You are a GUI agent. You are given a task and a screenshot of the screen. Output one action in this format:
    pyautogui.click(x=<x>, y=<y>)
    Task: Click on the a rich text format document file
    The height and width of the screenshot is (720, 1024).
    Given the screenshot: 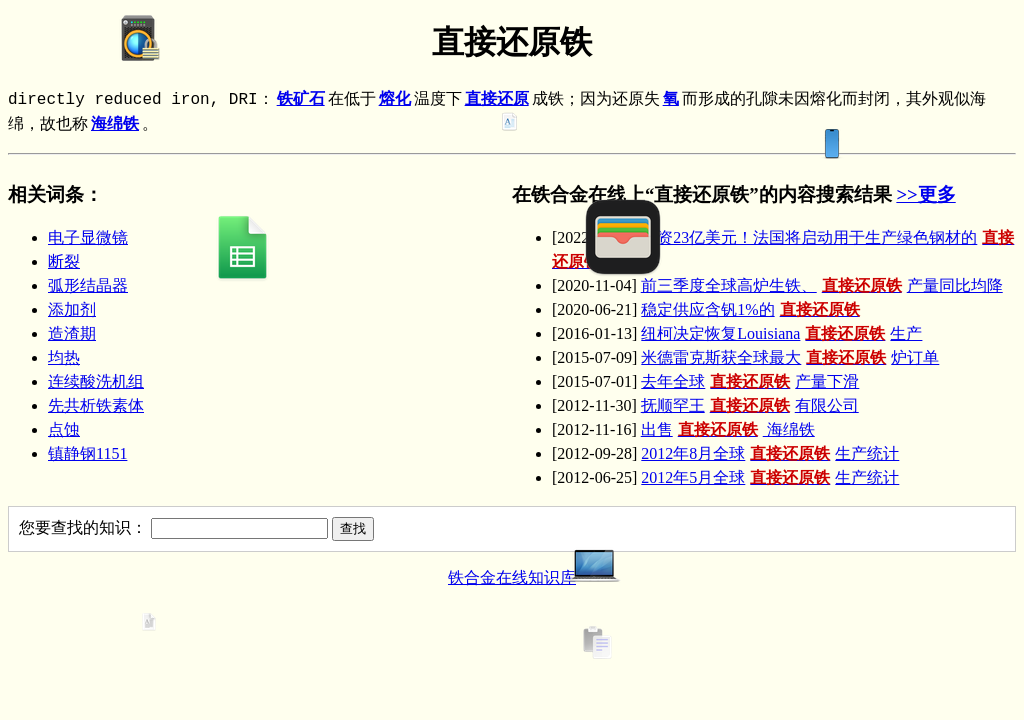 What is the action you would take?
    pyautogui.click(x=149, y=622)
    